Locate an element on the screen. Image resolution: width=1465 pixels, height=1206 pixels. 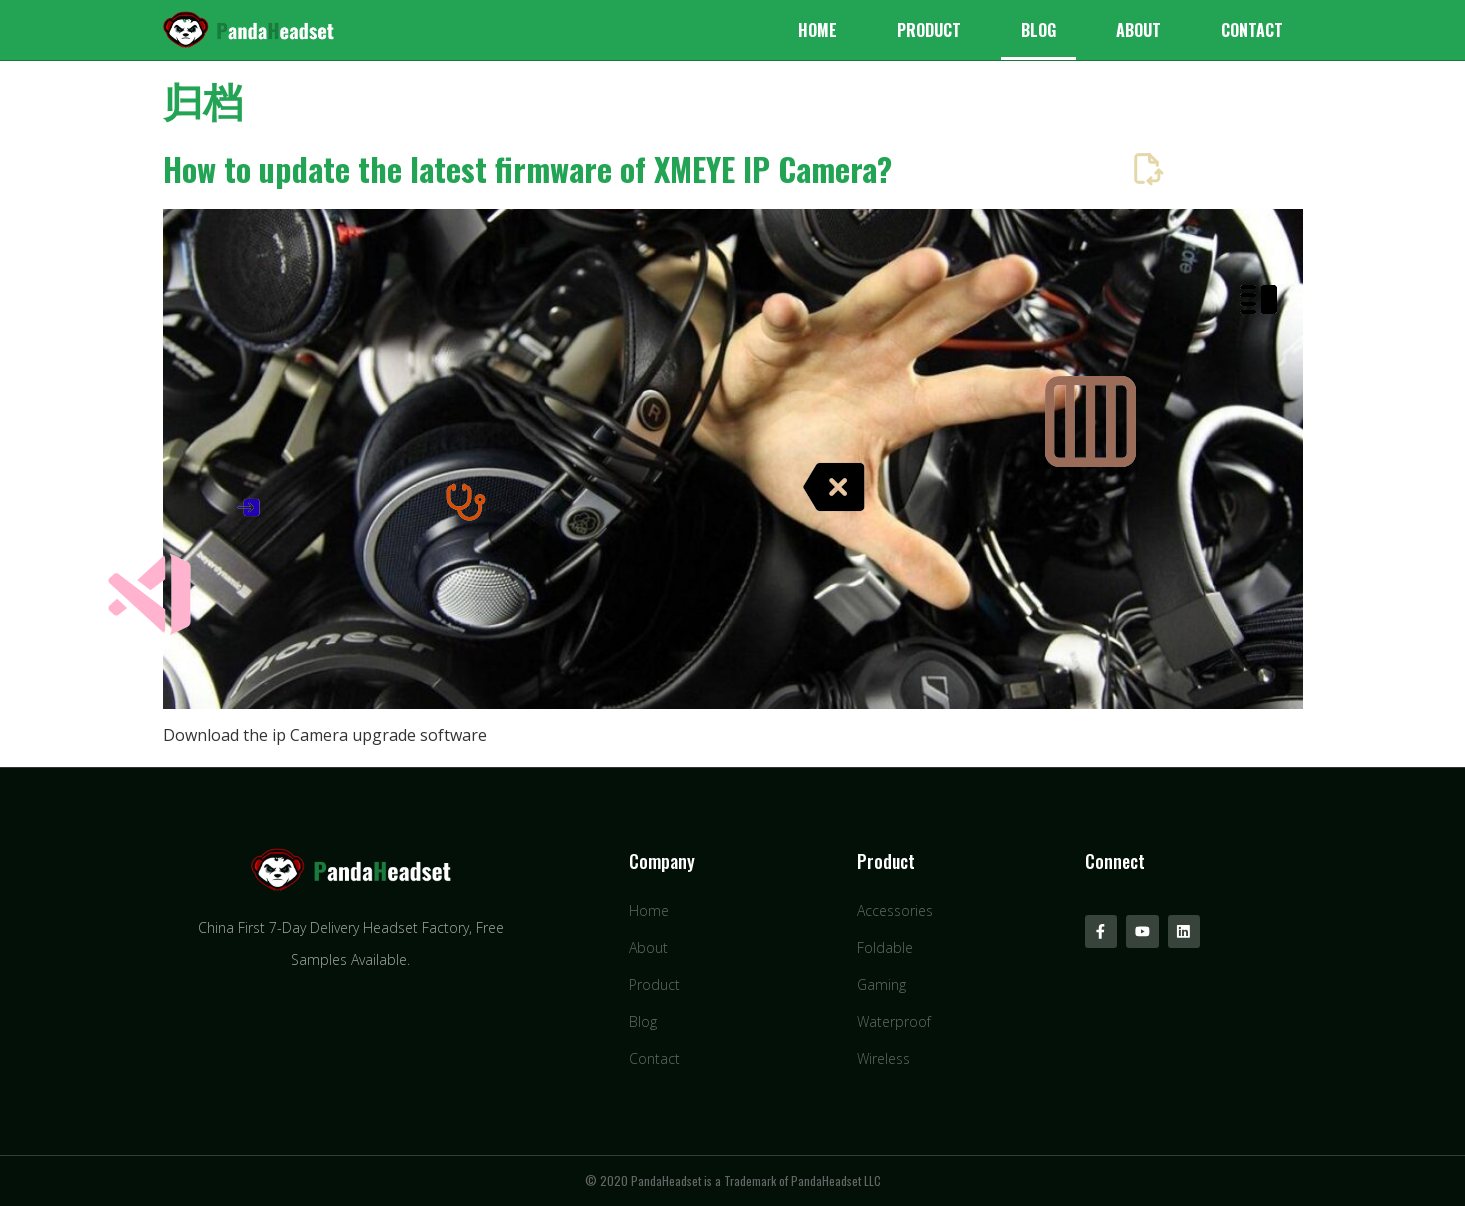
toggle vertical split view layout is located at coordinates (1258, 299).